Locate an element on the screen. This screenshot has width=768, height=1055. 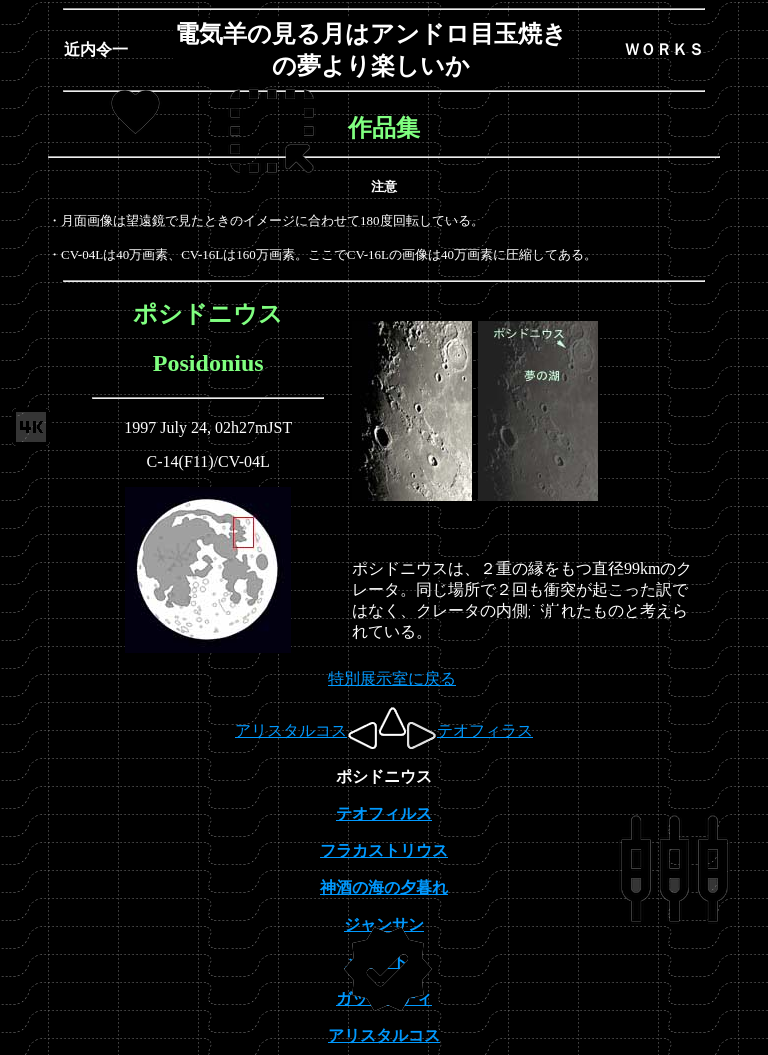
draw a selection area is located at coordinates (272, 131).